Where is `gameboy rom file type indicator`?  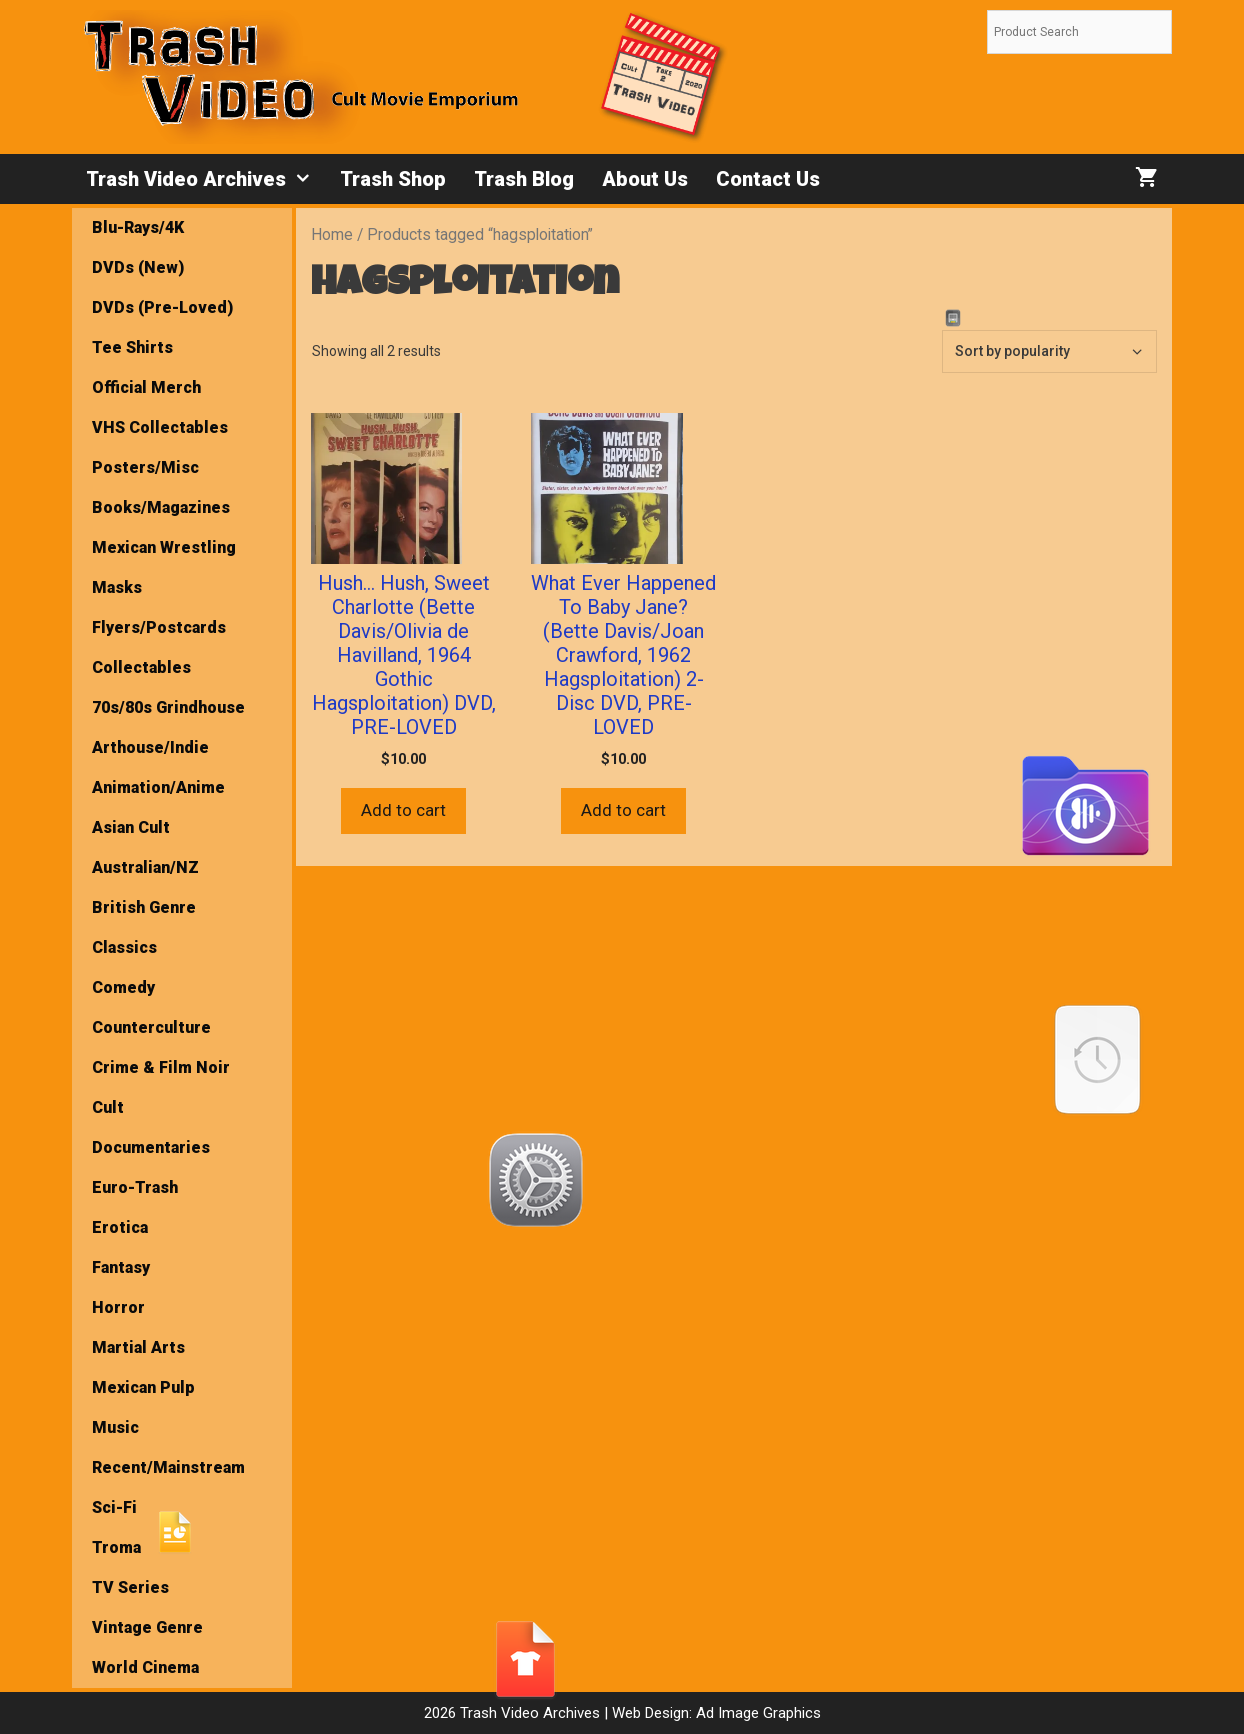 gameboy rom file type indicator is located at coordinates (953, 318).